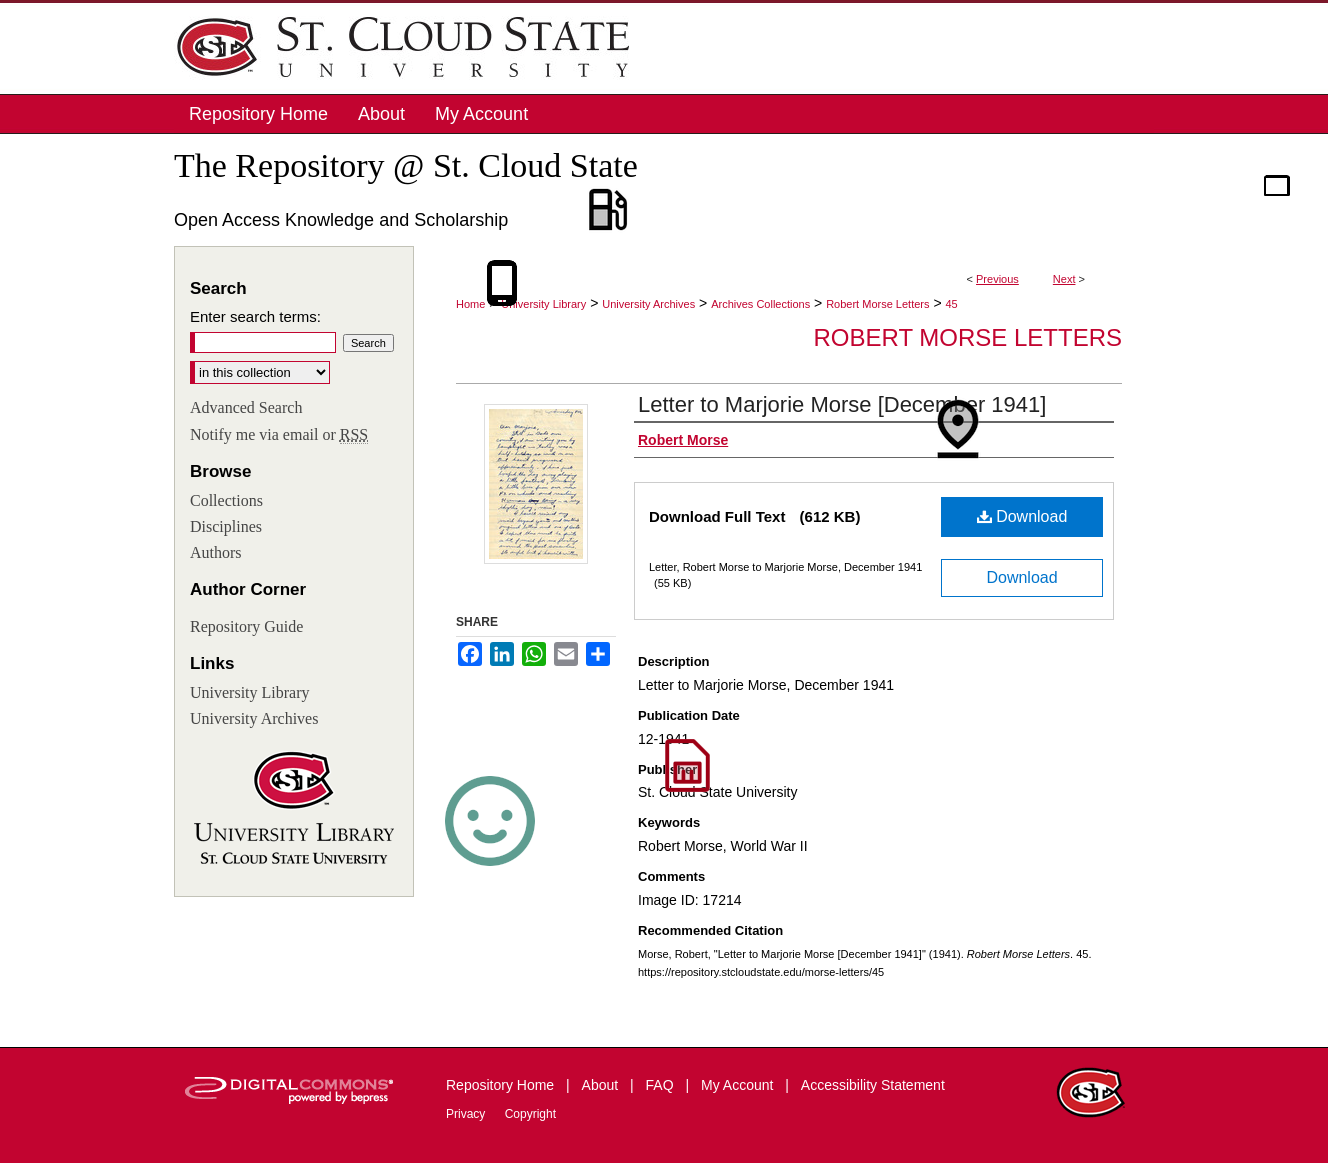 This screenshot has height=1163, width=1328. Describe the element at coordinates (687, 765) in the screenshot. I see `manage sim card settings` at that location.